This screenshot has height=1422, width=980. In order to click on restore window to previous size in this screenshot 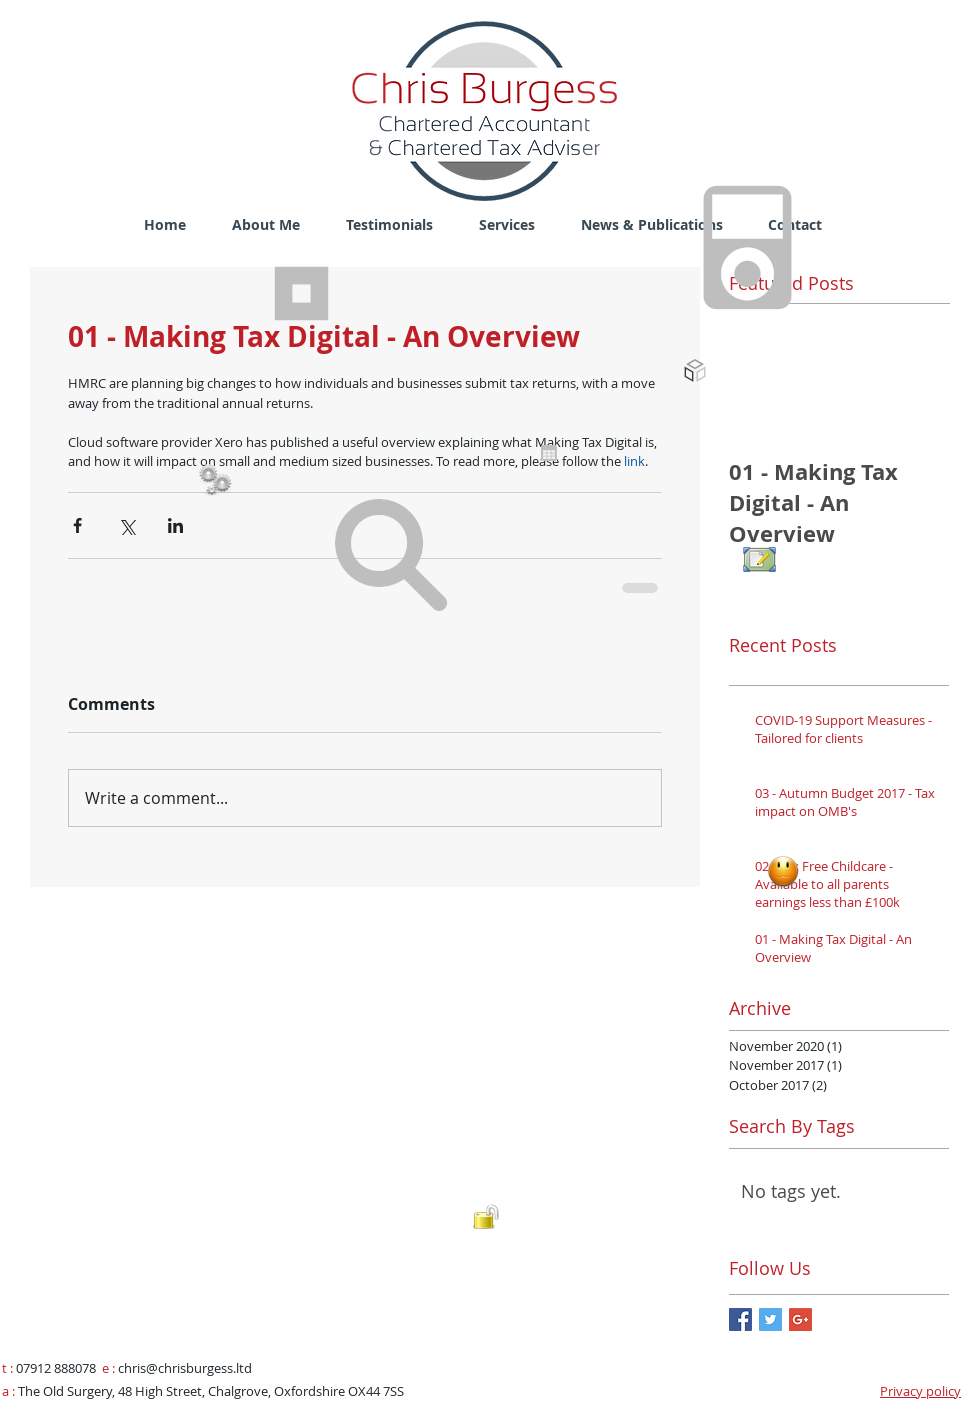, I will do `click(301, 293)`.